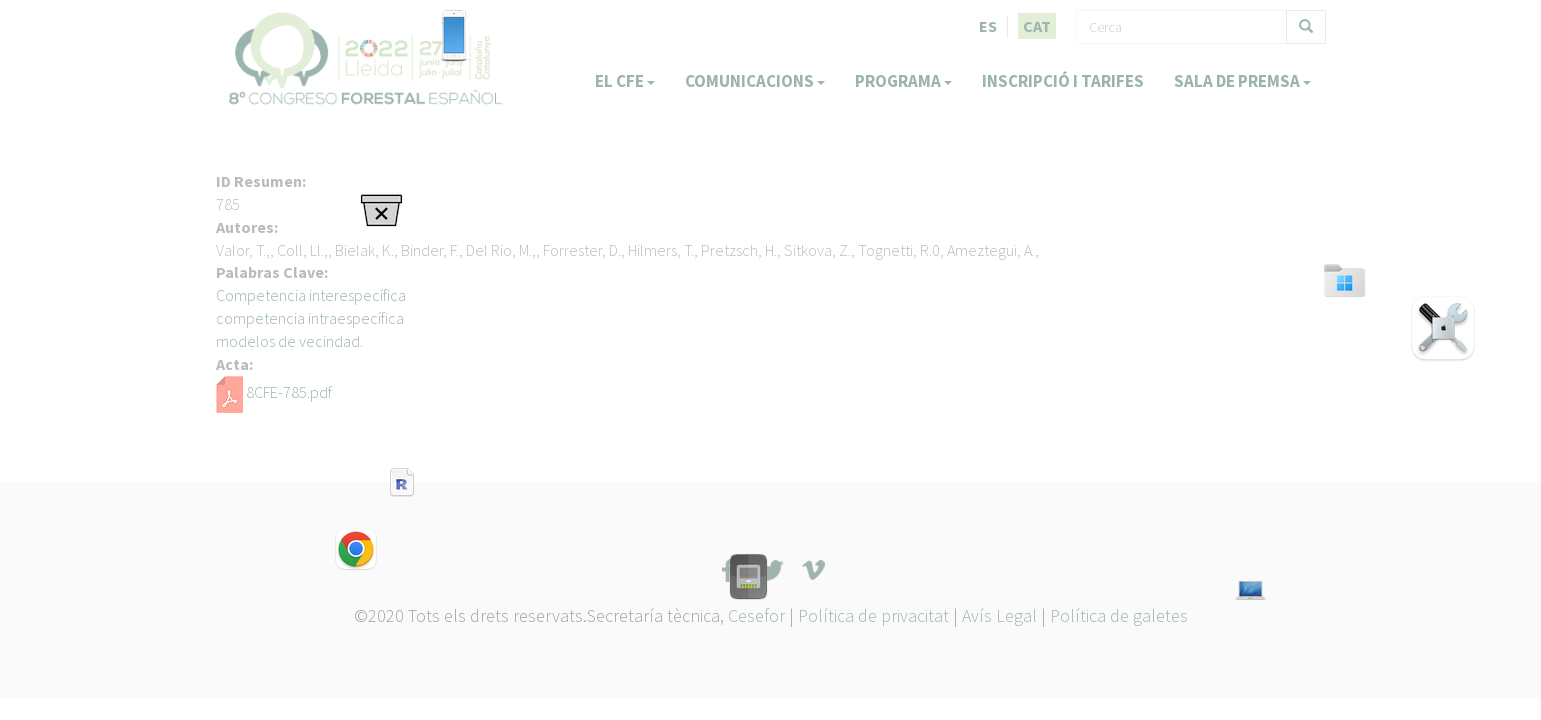  What do you see at coordinates (402, 482) in the screenshot?
I see `an R programming language source file` at bounding box center [402, 482].